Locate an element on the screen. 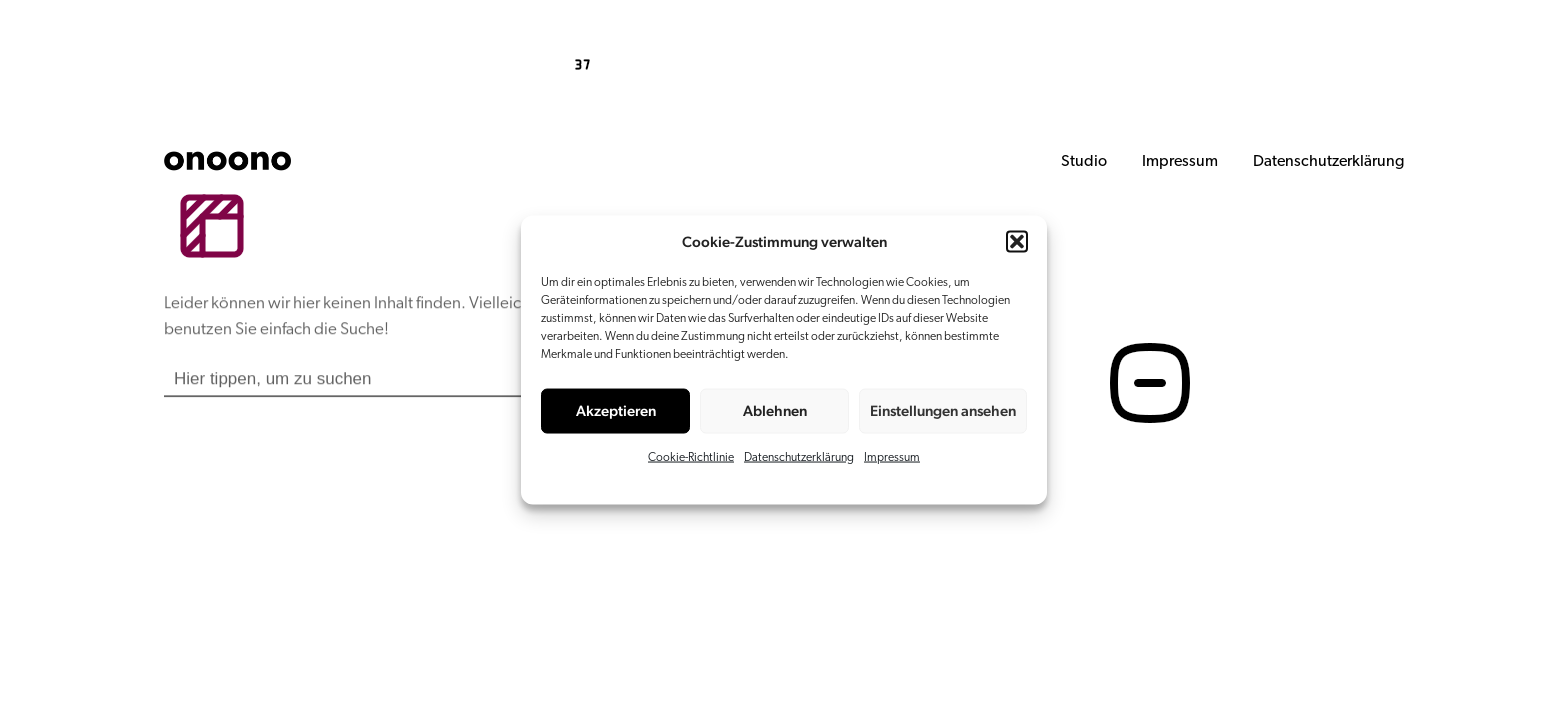  freeze row and column headers in a spreadsheet is located at coordinates (212, 226).